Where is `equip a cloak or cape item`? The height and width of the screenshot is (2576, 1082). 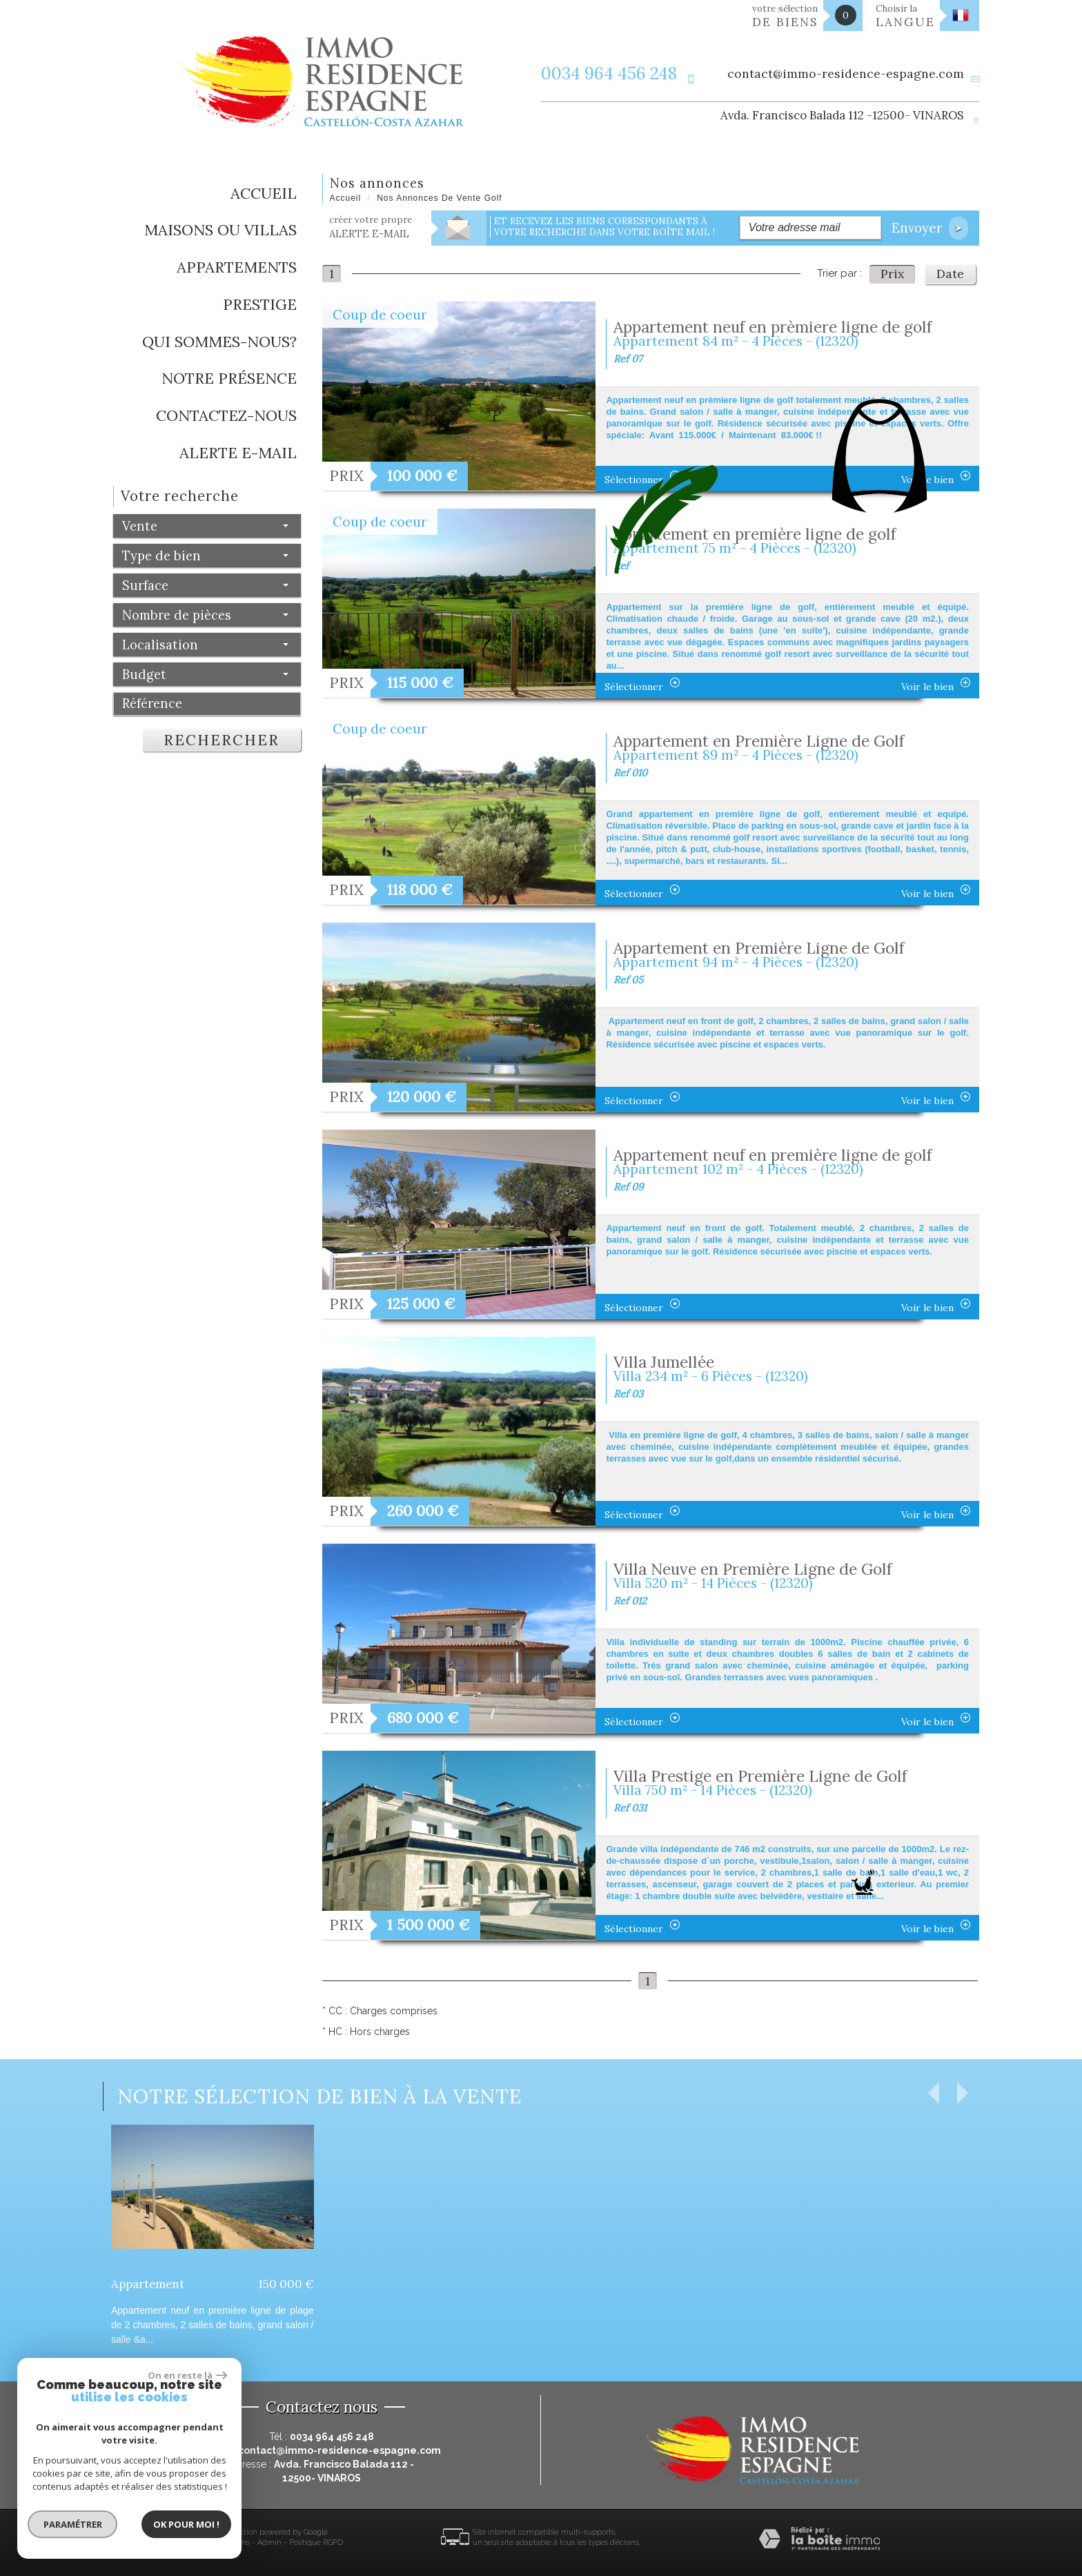
equip a cloak or cape item is located at coordinates (879, 455).